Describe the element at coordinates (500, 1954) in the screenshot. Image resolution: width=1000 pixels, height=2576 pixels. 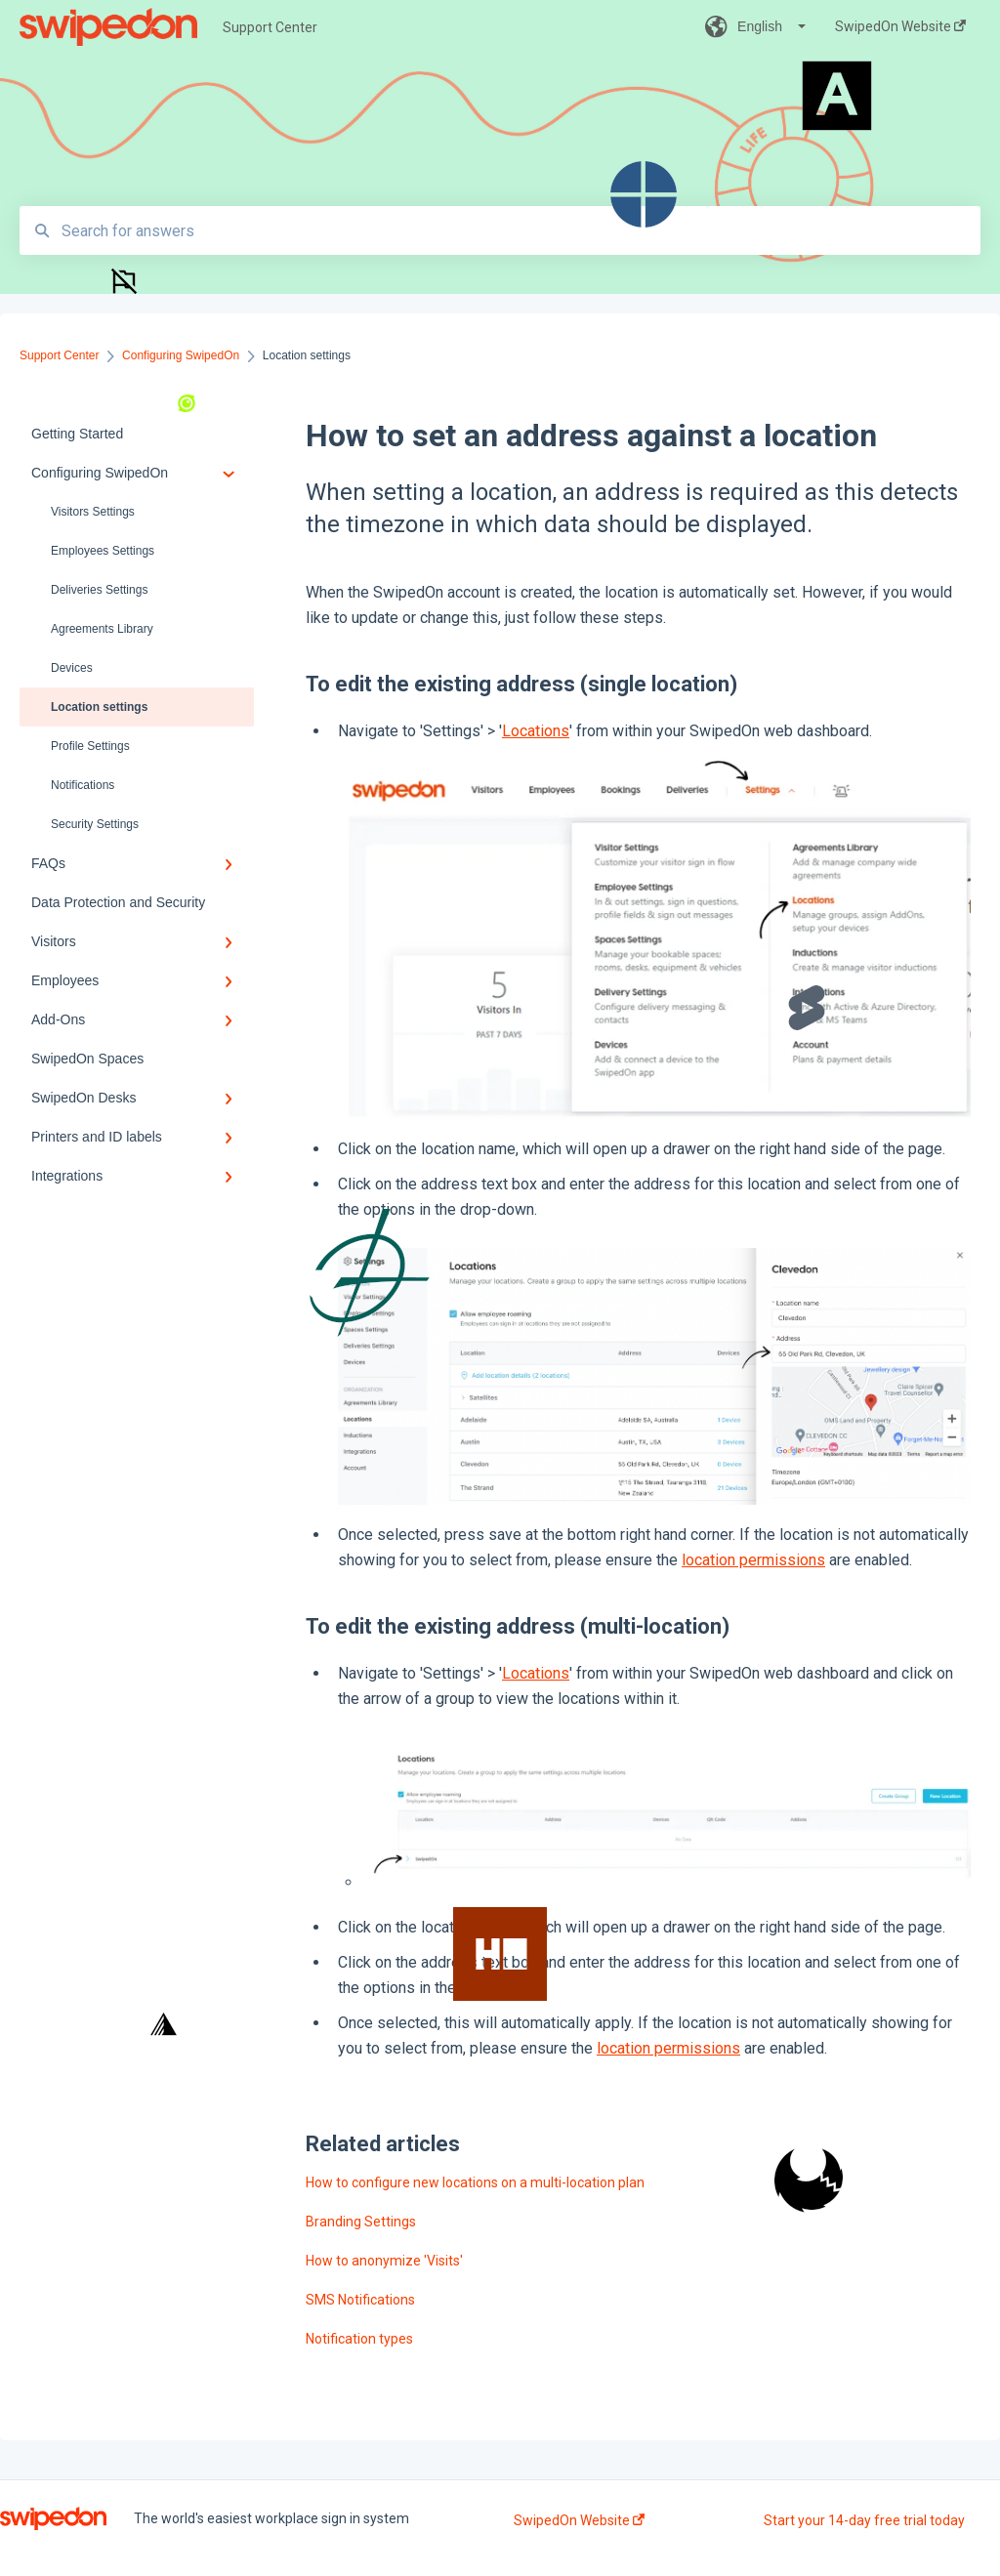
I see `link to HackerRank profile` at that location.